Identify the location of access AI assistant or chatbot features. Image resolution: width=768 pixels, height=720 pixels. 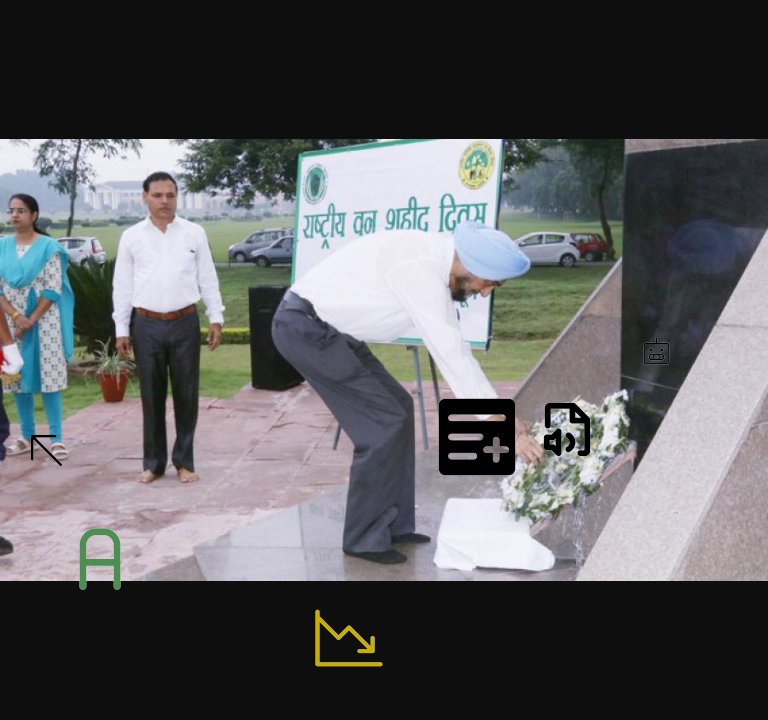
(656, 352).